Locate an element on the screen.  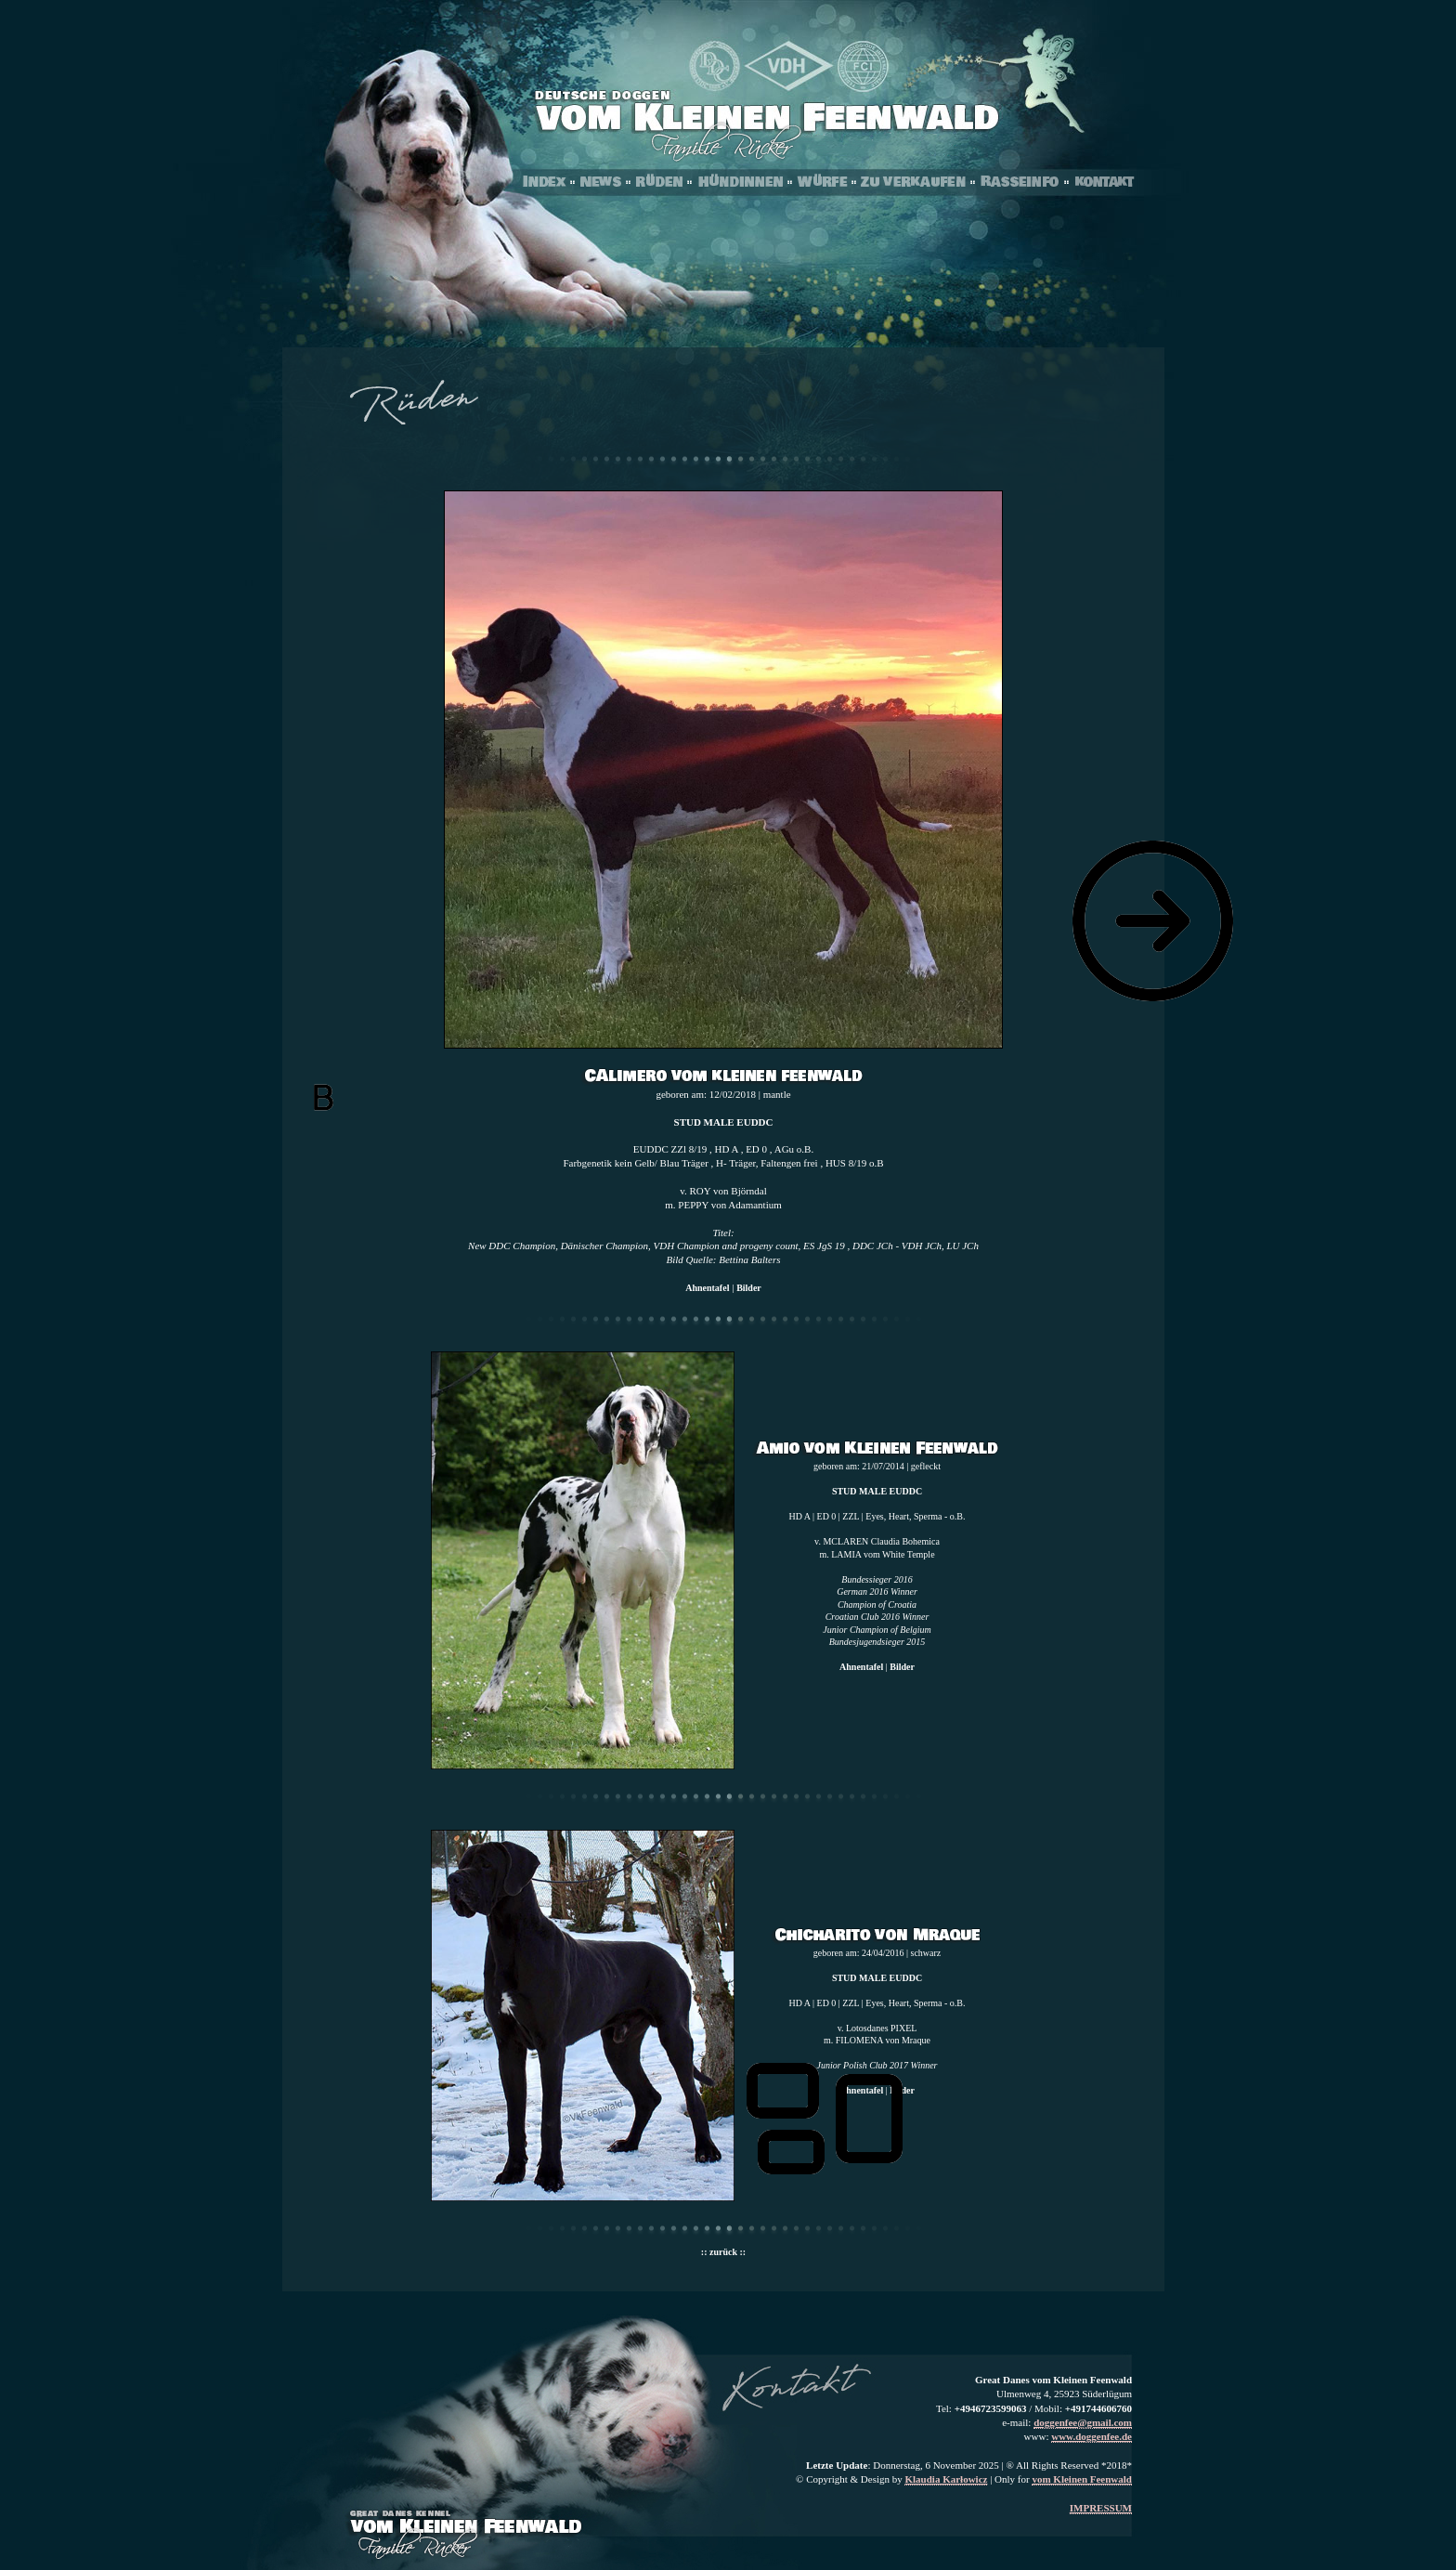
apply bold formatting to selected text is located at coordinates (323, 1097).